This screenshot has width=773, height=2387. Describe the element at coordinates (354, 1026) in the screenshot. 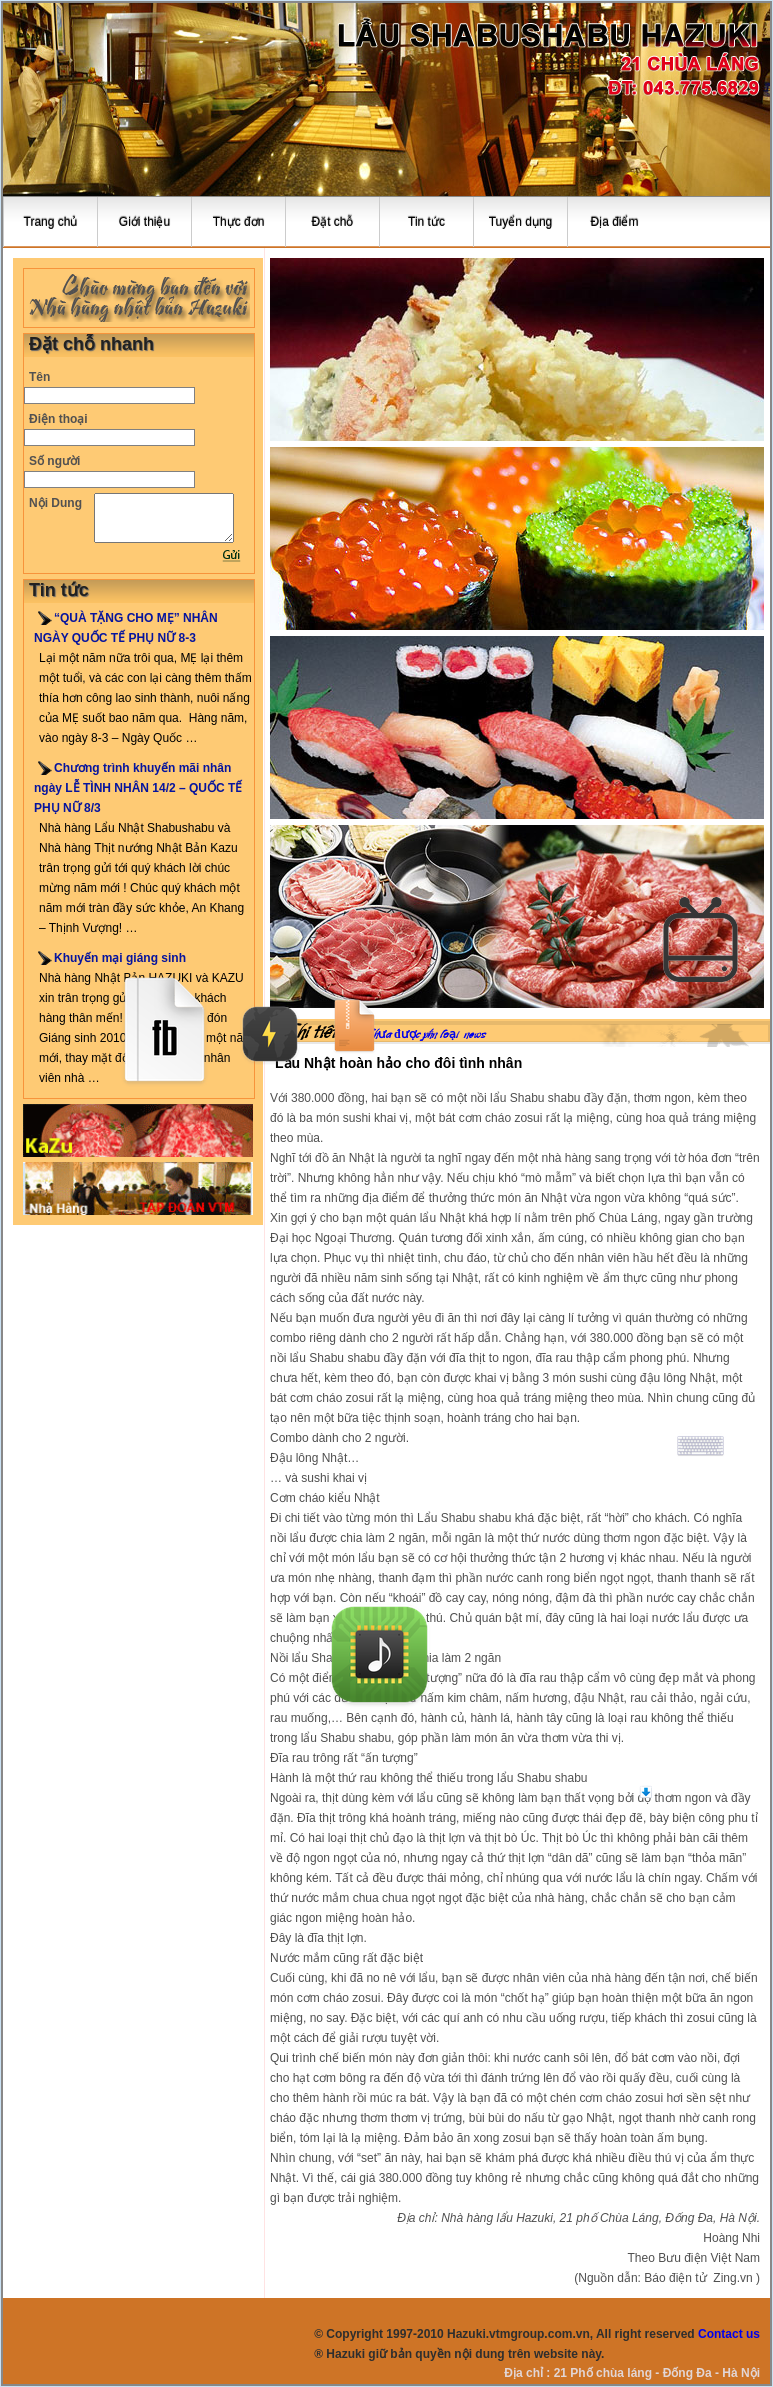

I see `a compressed or archived file package` at that location.